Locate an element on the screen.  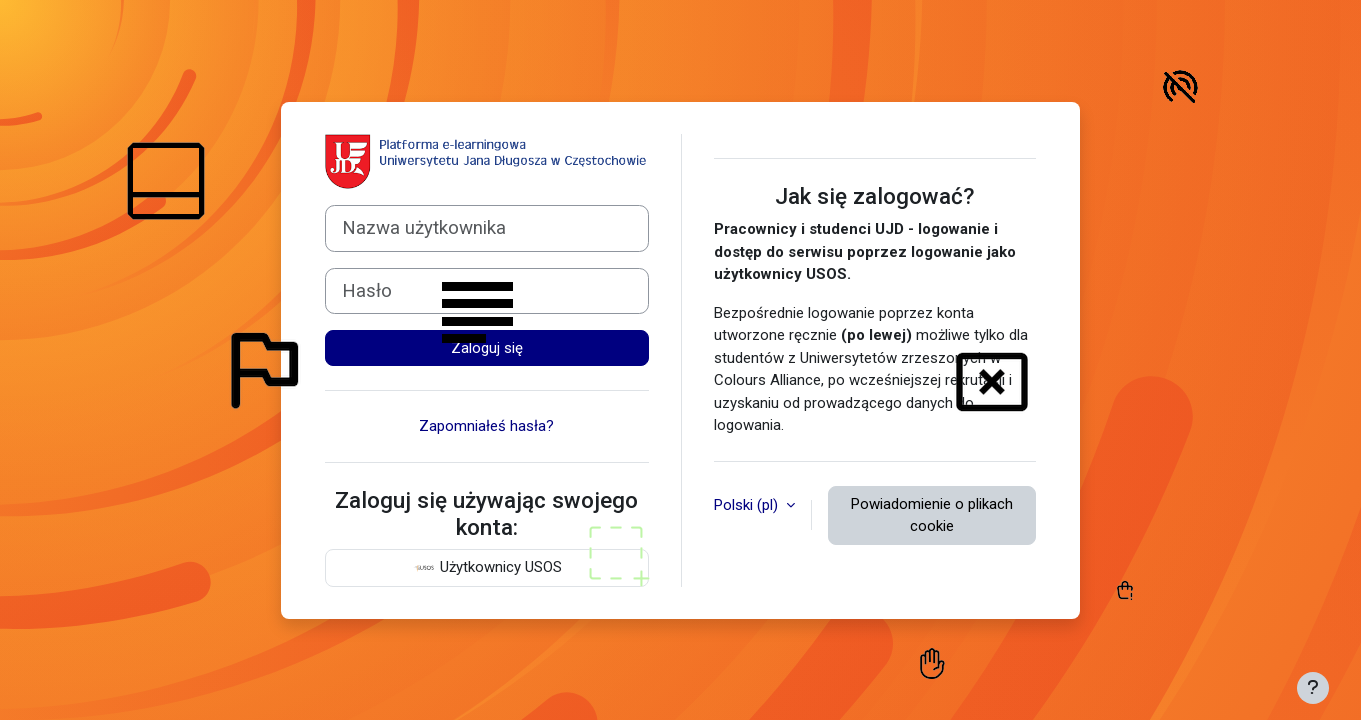
hide the bottom panel is located at coordinates (166, 181).